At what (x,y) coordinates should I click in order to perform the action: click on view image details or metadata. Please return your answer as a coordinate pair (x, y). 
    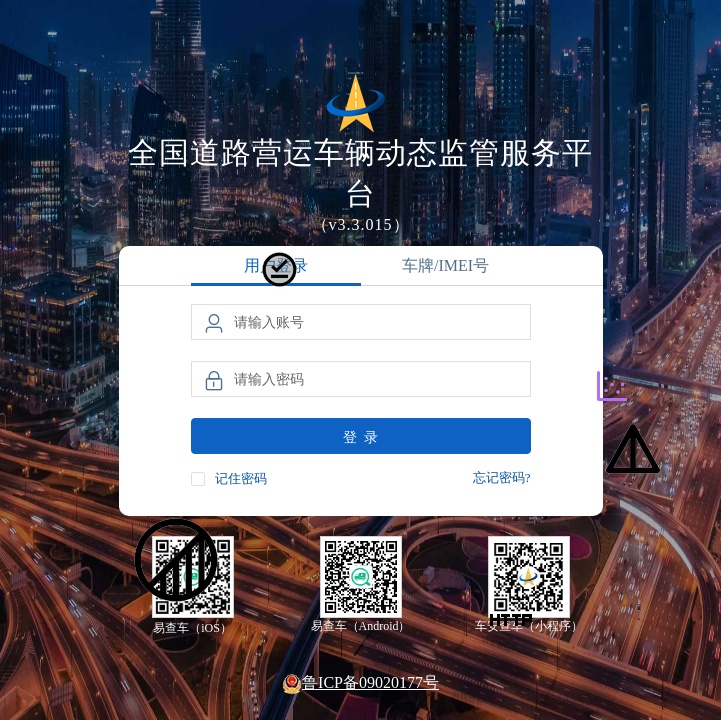
    Looking at the image, I should click on (633, 447).